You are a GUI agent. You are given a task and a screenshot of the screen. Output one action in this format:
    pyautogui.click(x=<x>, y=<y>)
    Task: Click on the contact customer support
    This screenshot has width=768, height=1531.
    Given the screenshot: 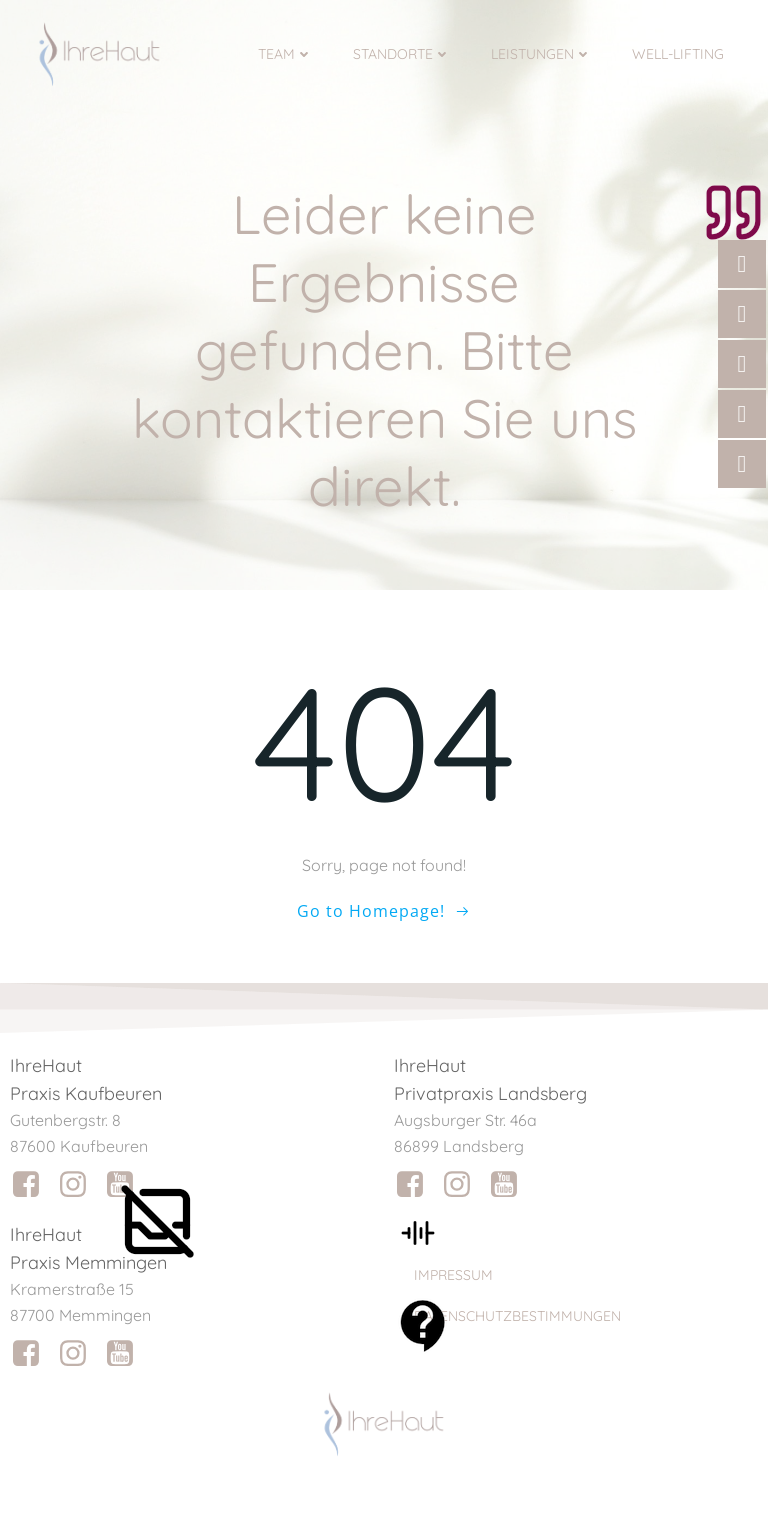 What is the action you would take?
    pyautogui.click(x=424, y=1326)
    